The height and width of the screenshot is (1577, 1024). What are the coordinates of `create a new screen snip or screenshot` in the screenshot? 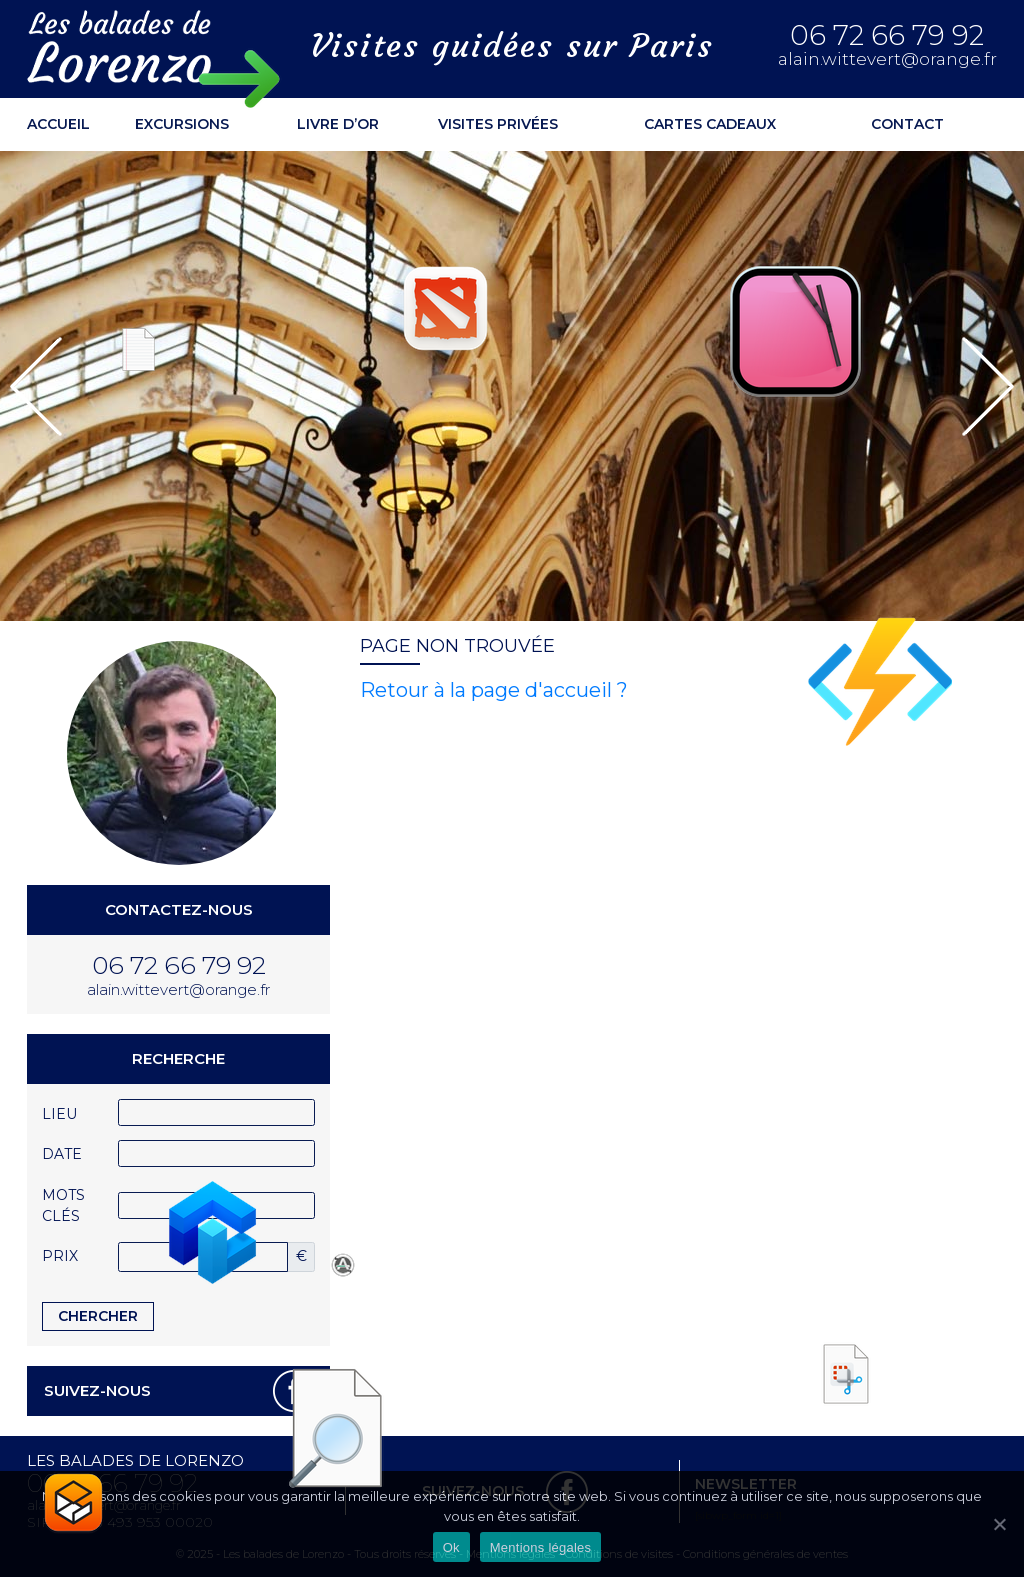 It's located at (846, 1374).